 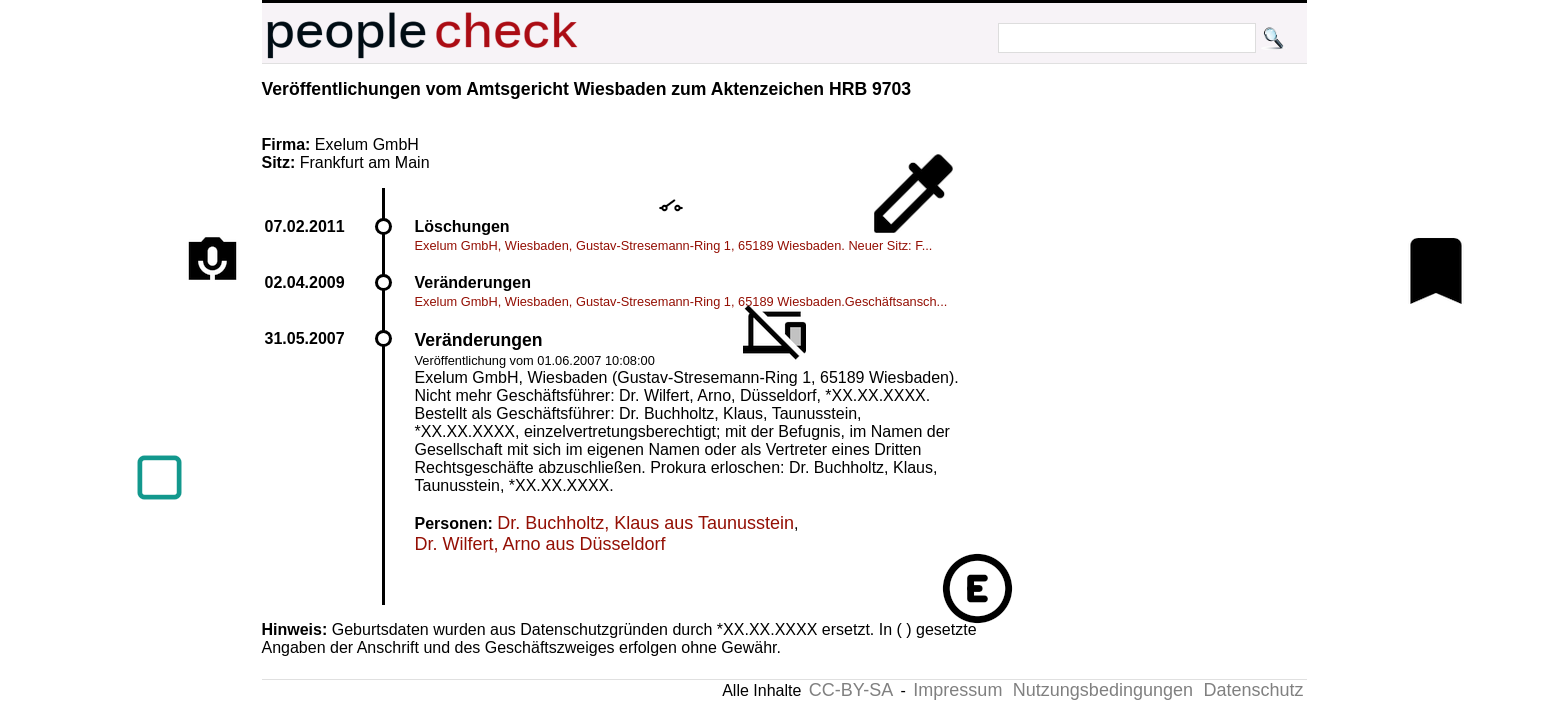 I want to click on grant camera and microphone permissions, so click(x=212, y=258).